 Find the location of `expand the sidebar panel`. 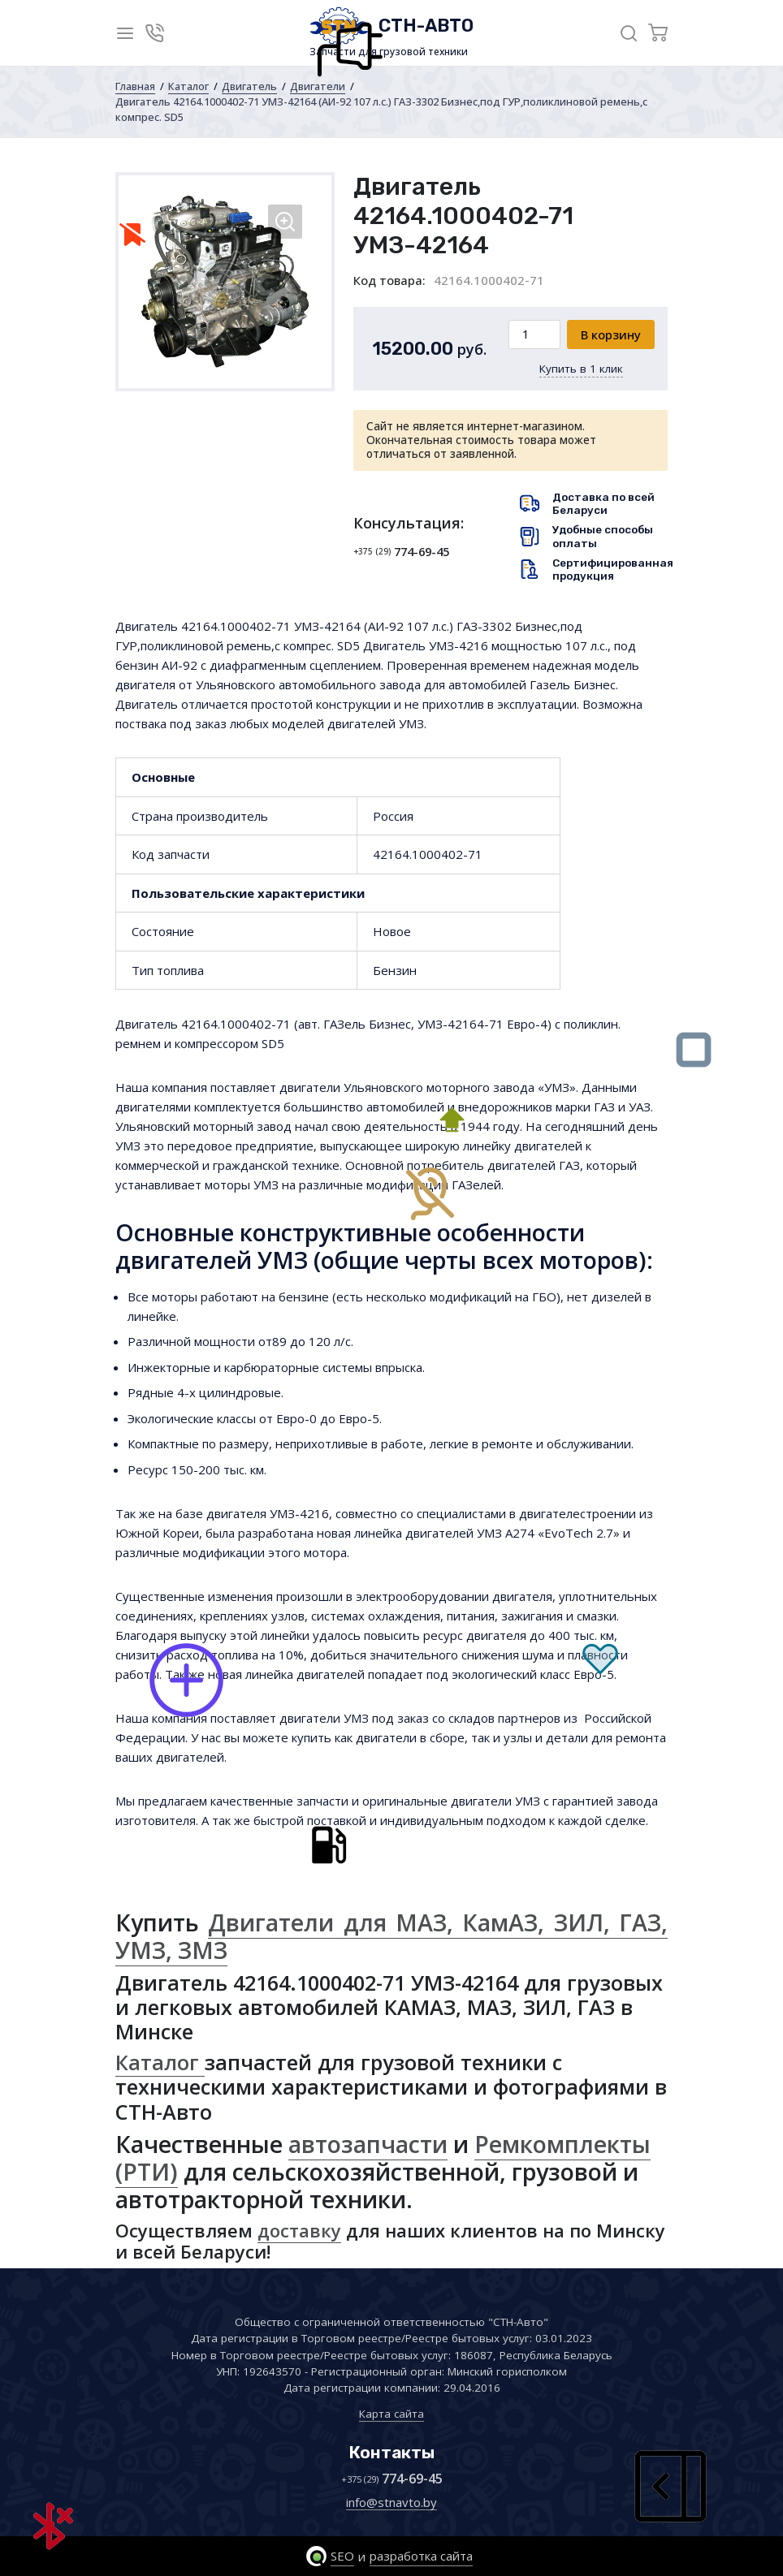

expand the sidebar panel is located at coordinates (670, 2486).